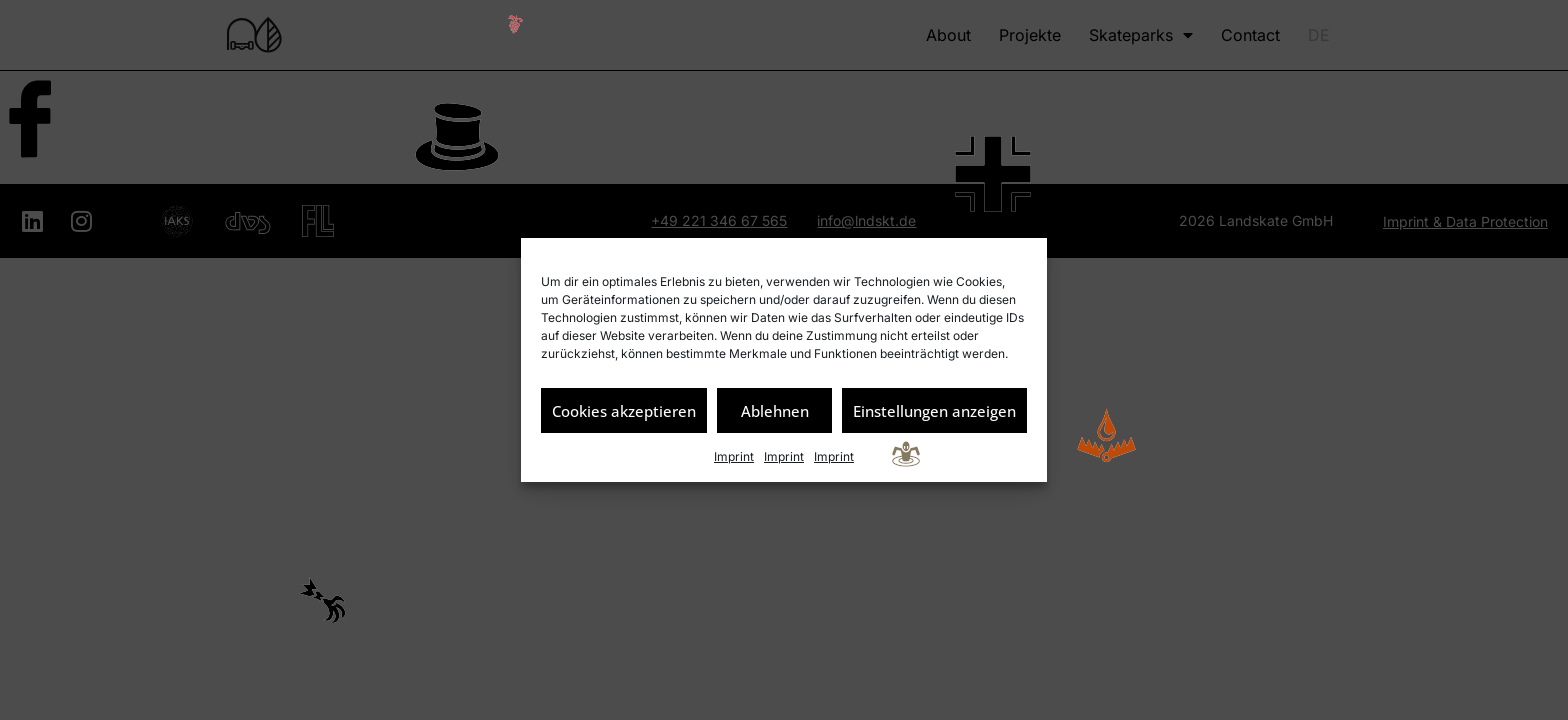 The image size is (1568, 720). Describe the element at coordinates (993, 174) in the screenshot. I see `german military history faction or unit marker in a strategy game` at that location.